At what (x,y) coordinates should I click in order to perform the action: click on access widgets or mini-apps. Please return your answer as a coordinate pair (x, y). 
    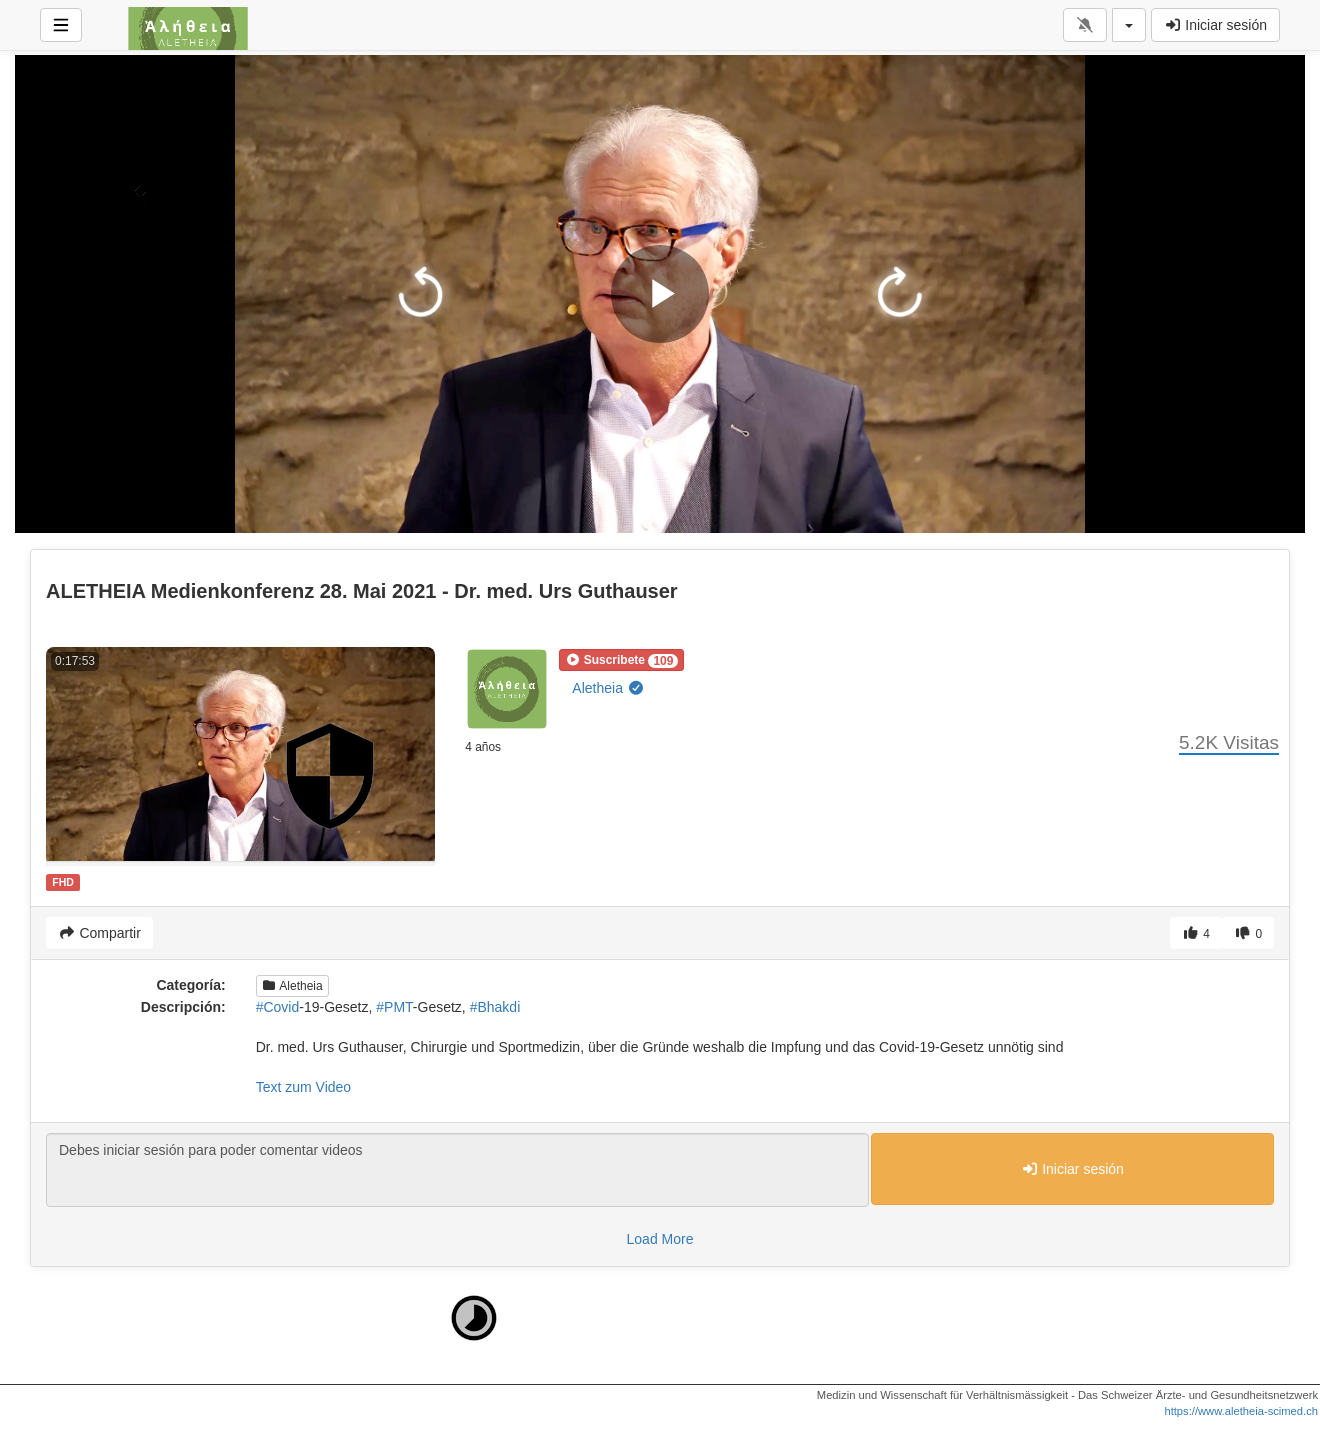
    Looking at the image, I should click on (135, 196).